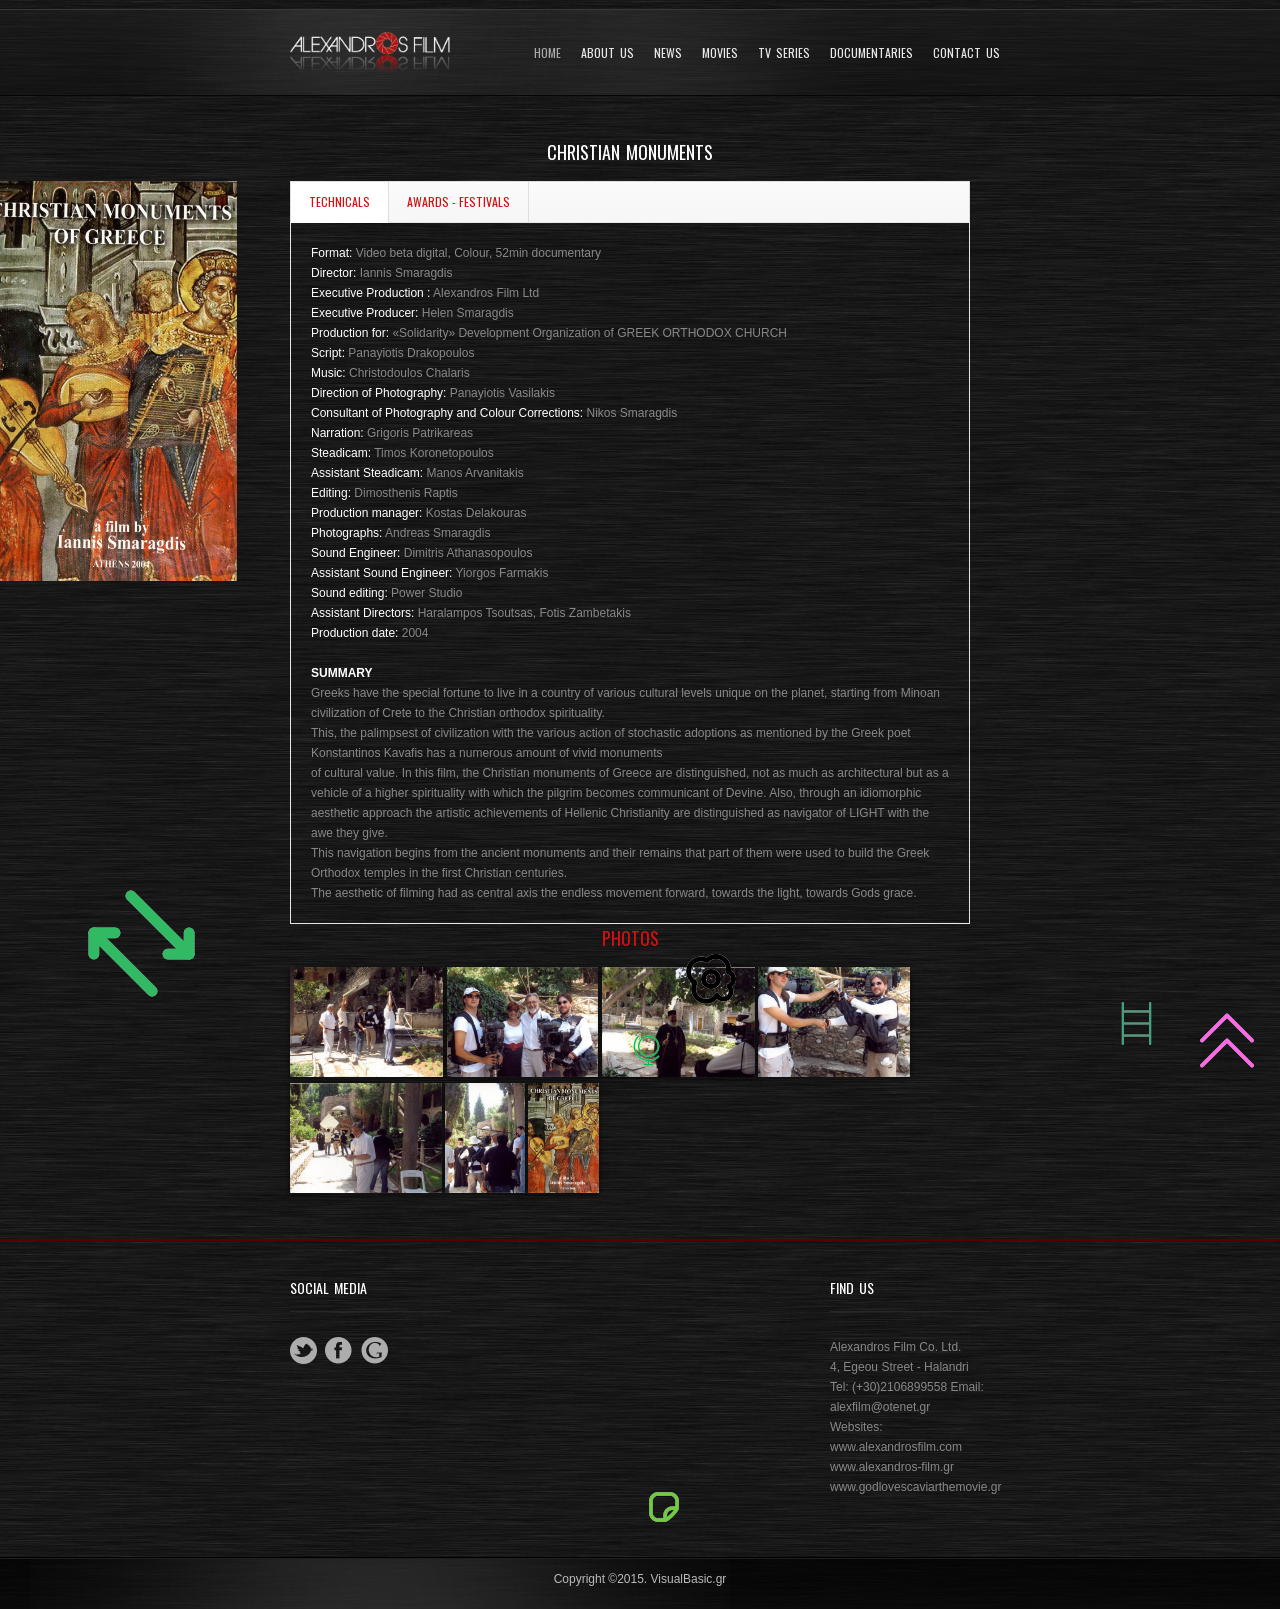 The width and height of the screenshot is (1280, 1609). What do you see at coordinates (647, 1049) in the screenshot?
I see `access global or international settings` at bounding box center [647, 1049].